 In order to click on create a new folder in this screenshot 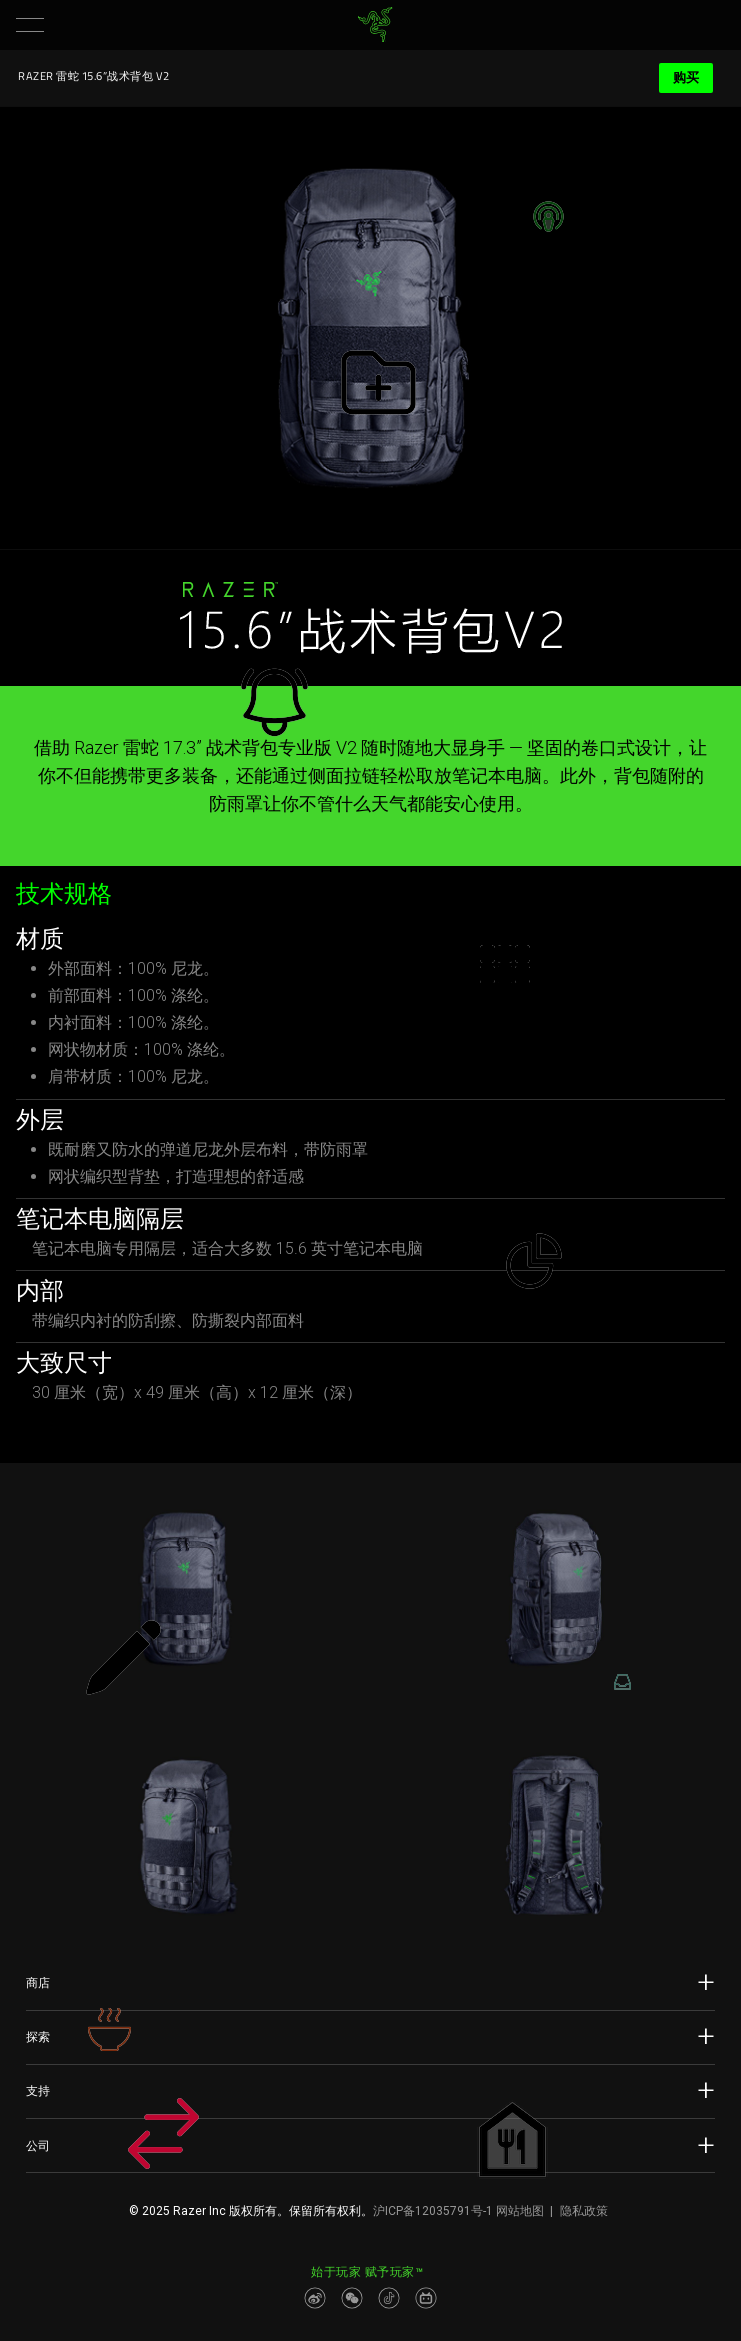, I will do `click(378, 382)`.